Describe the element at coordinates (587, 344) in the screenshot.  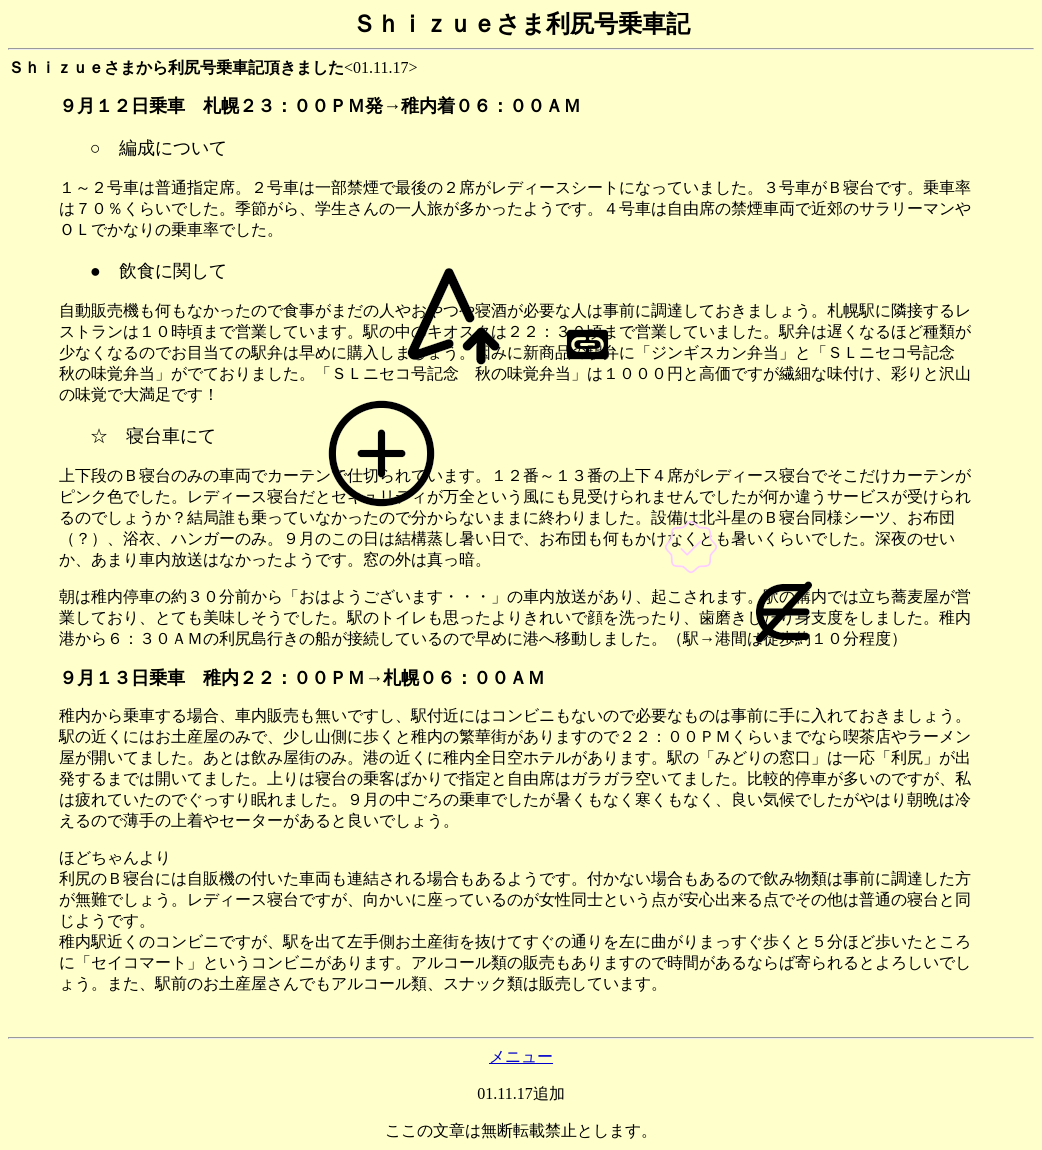
I see `copy or share a link` at that location.